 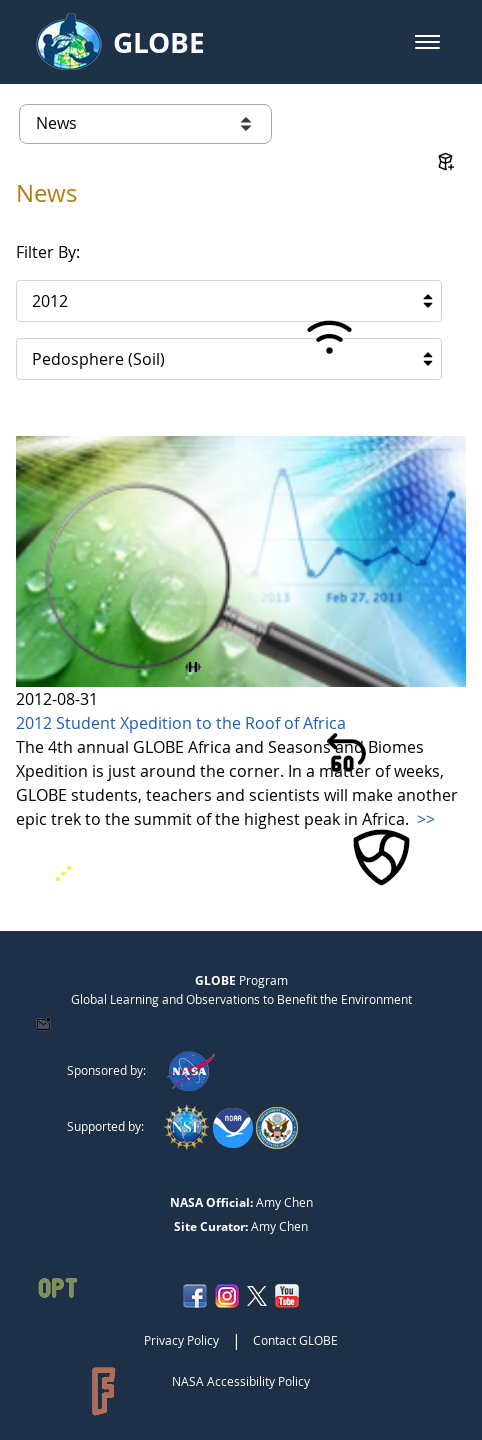 What do you see at coordinates (58, 1288) in the screenshot?
I see `send an HTTP OPTIONS request` at bounding box center [58, 1288].